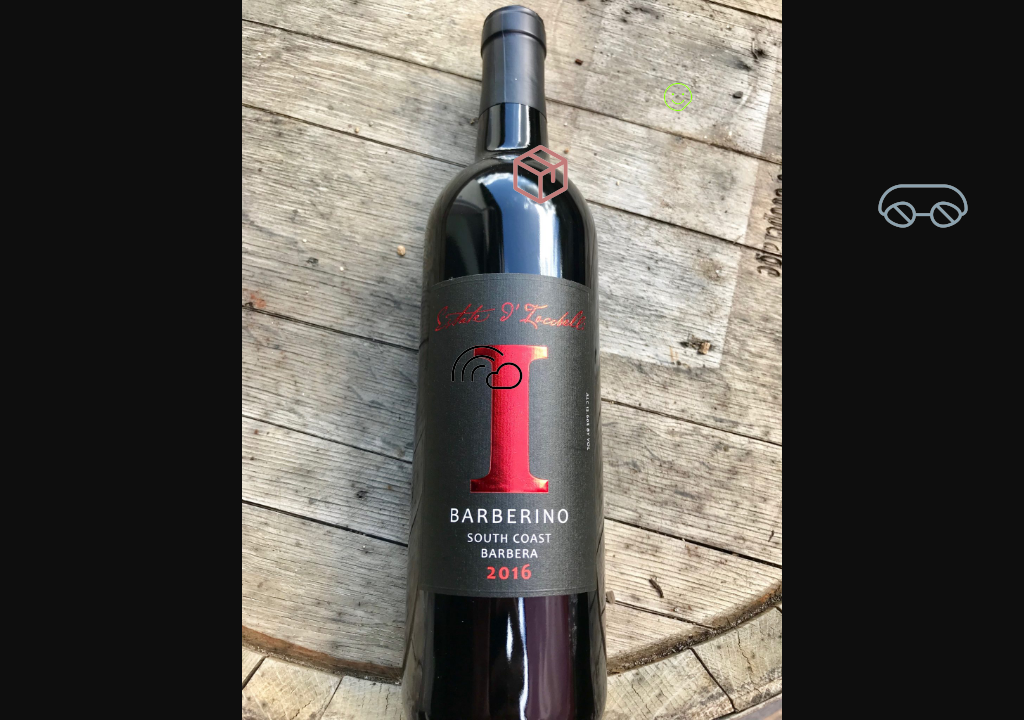 The height and width of the screenshot is (720, 1024). Describe the element at coordinates (540, 174) in the screenshot. I see `view order or shipment details` at that location.